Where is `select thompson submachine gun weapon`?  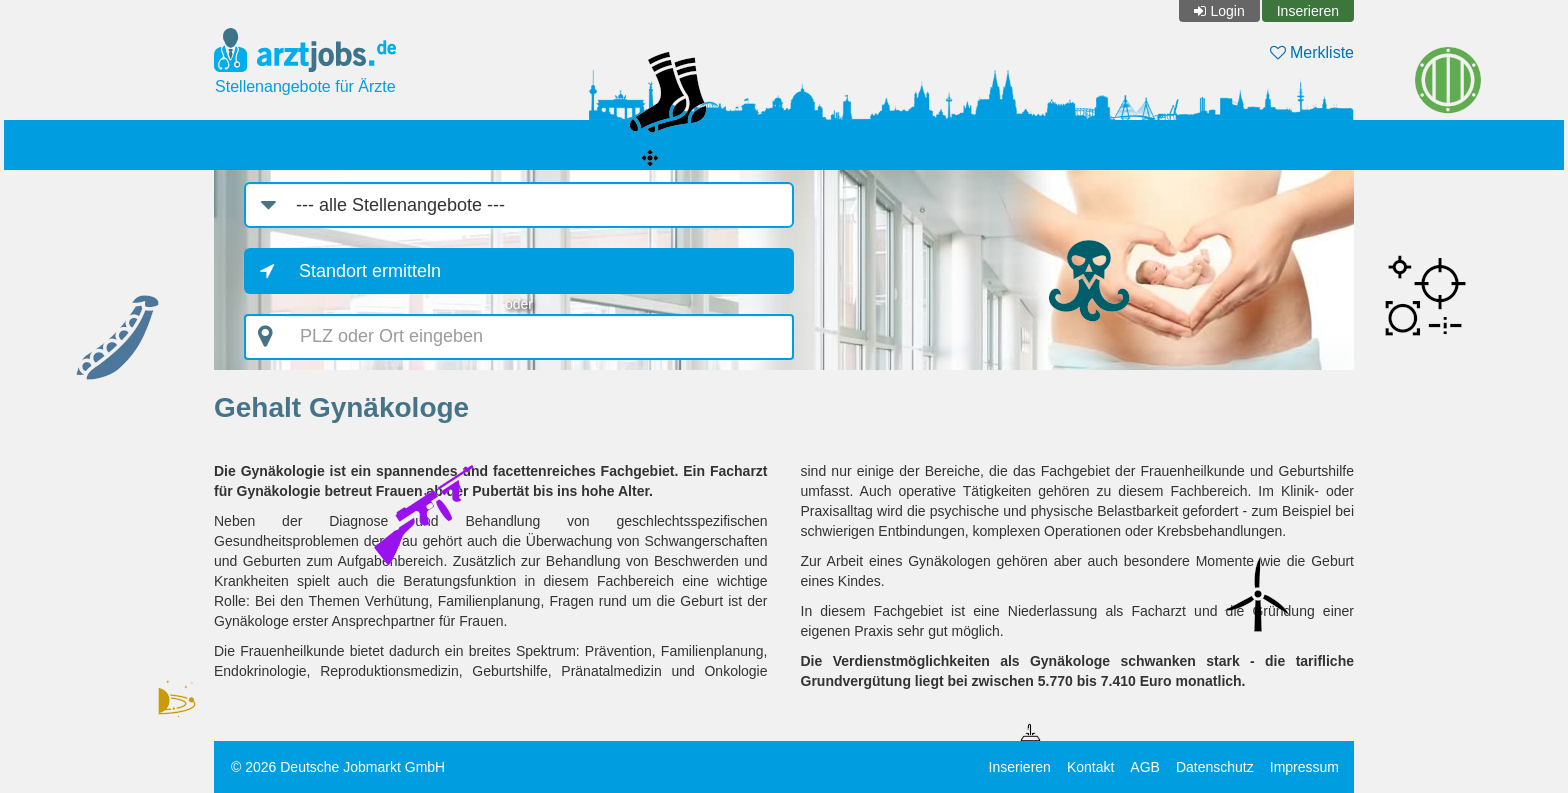 select thompson submachine gun weapon is located at coordinates (424, 515).